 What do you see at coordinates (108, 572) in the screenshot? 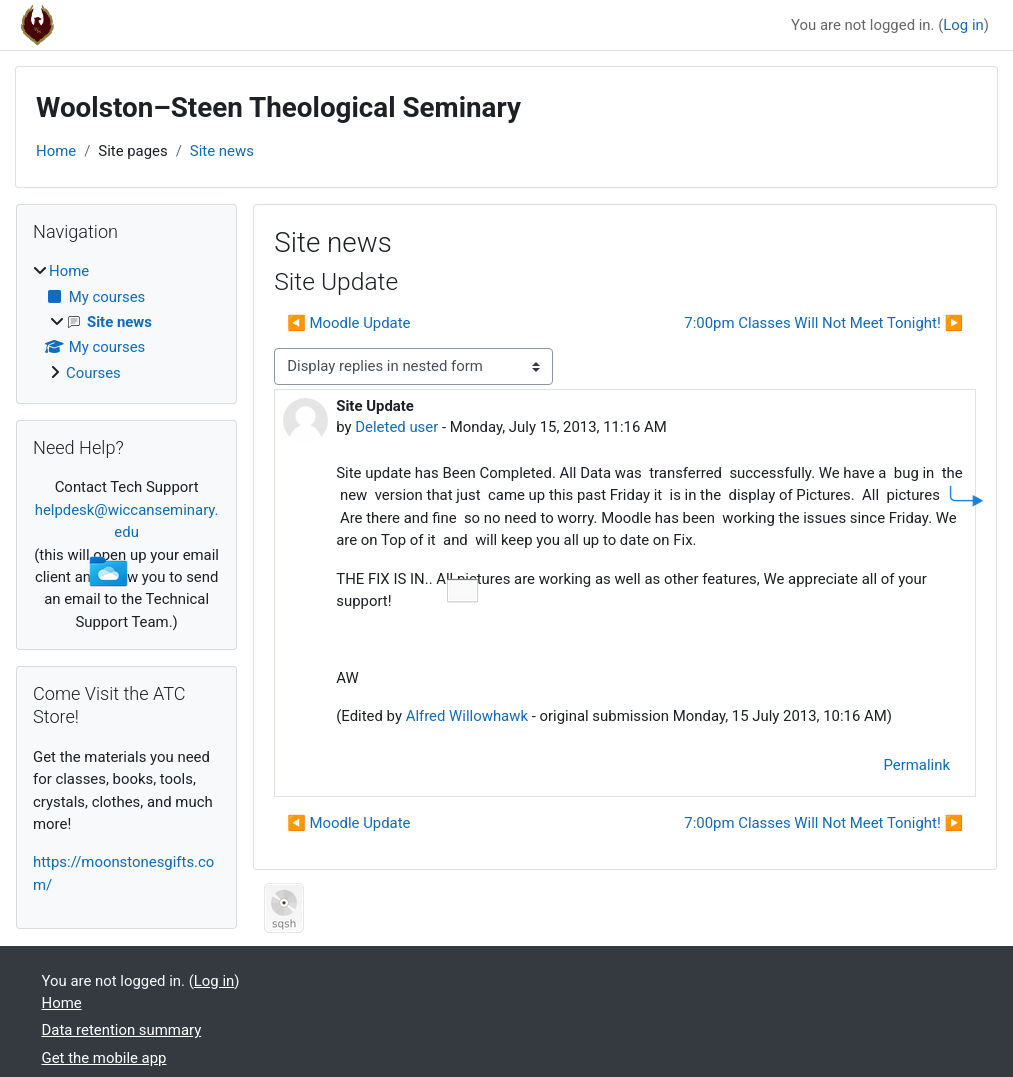
I see `open OneDrive cloud storage folder` at bounding box center [108, 572].